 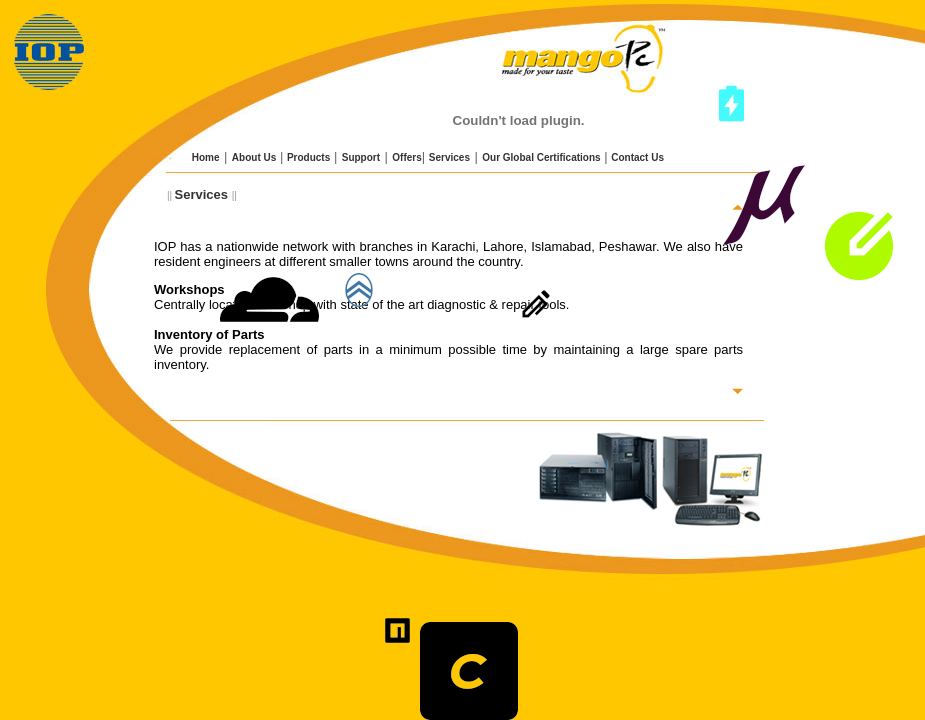 What do you see at coordinates (397, 630) in the screenshot?
I see `npm (node package manager) logo` at bounding box center [397, 630].